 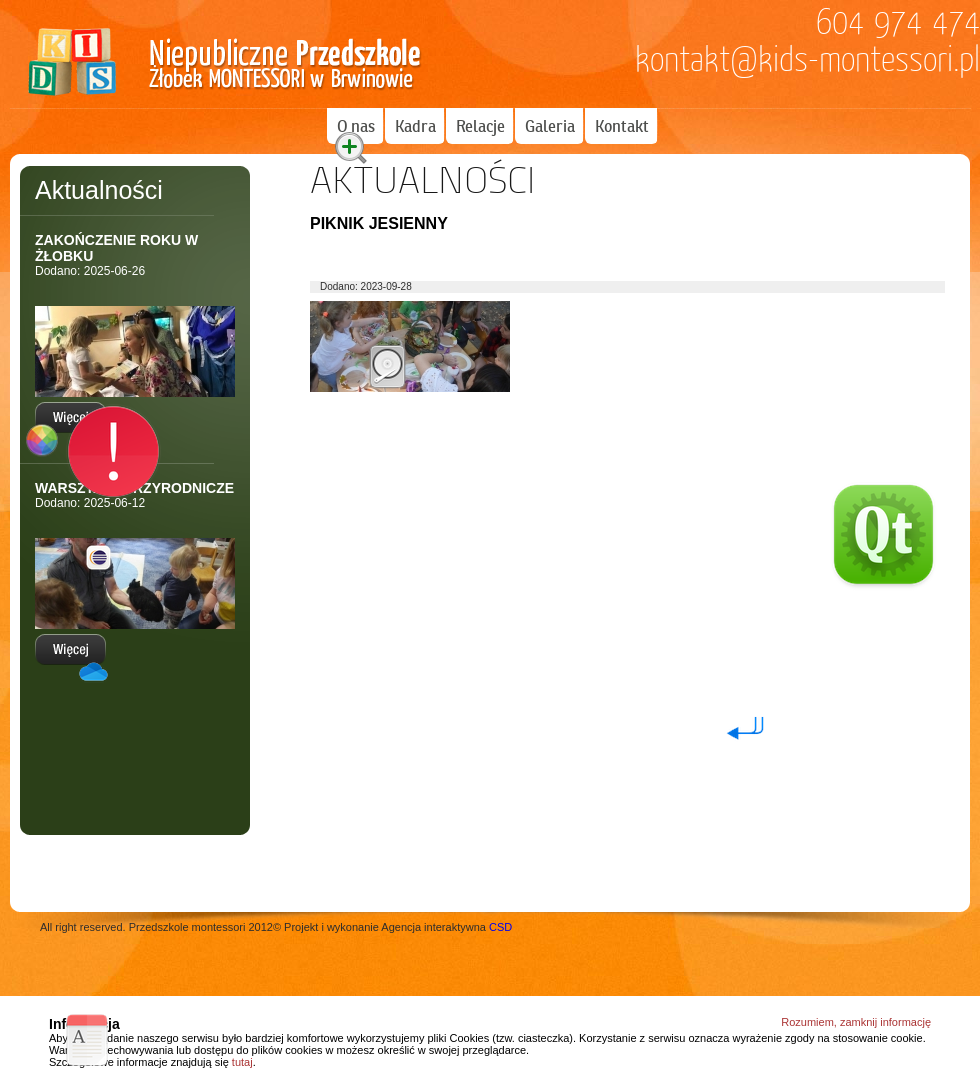 I want to click on reply to all recipients of an email, so click(x=744, y=725).